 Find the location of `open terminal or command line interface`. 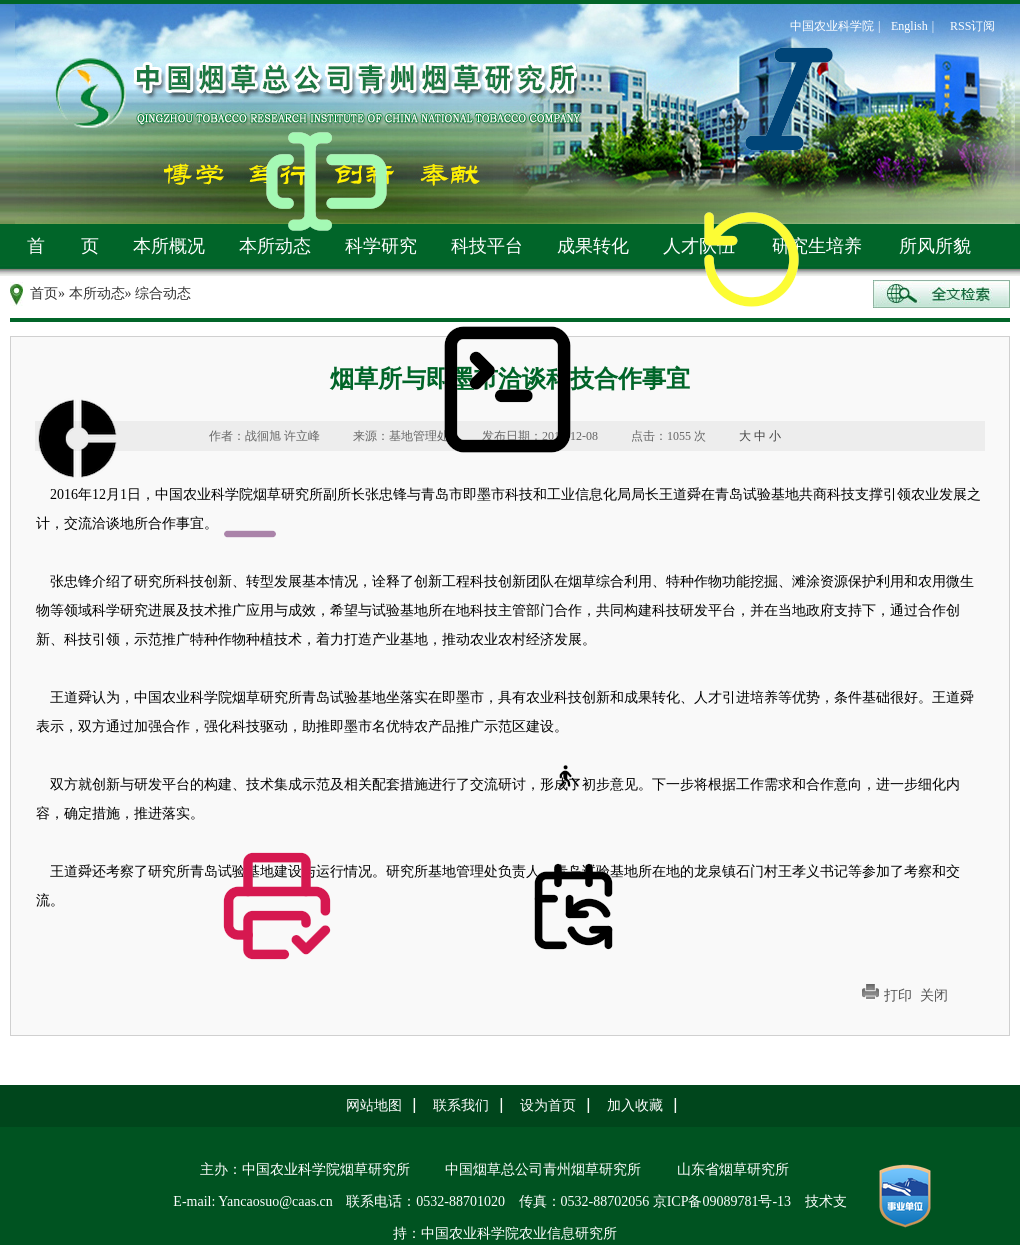

open terminal or command line interface is located at coordinates (507, 389).